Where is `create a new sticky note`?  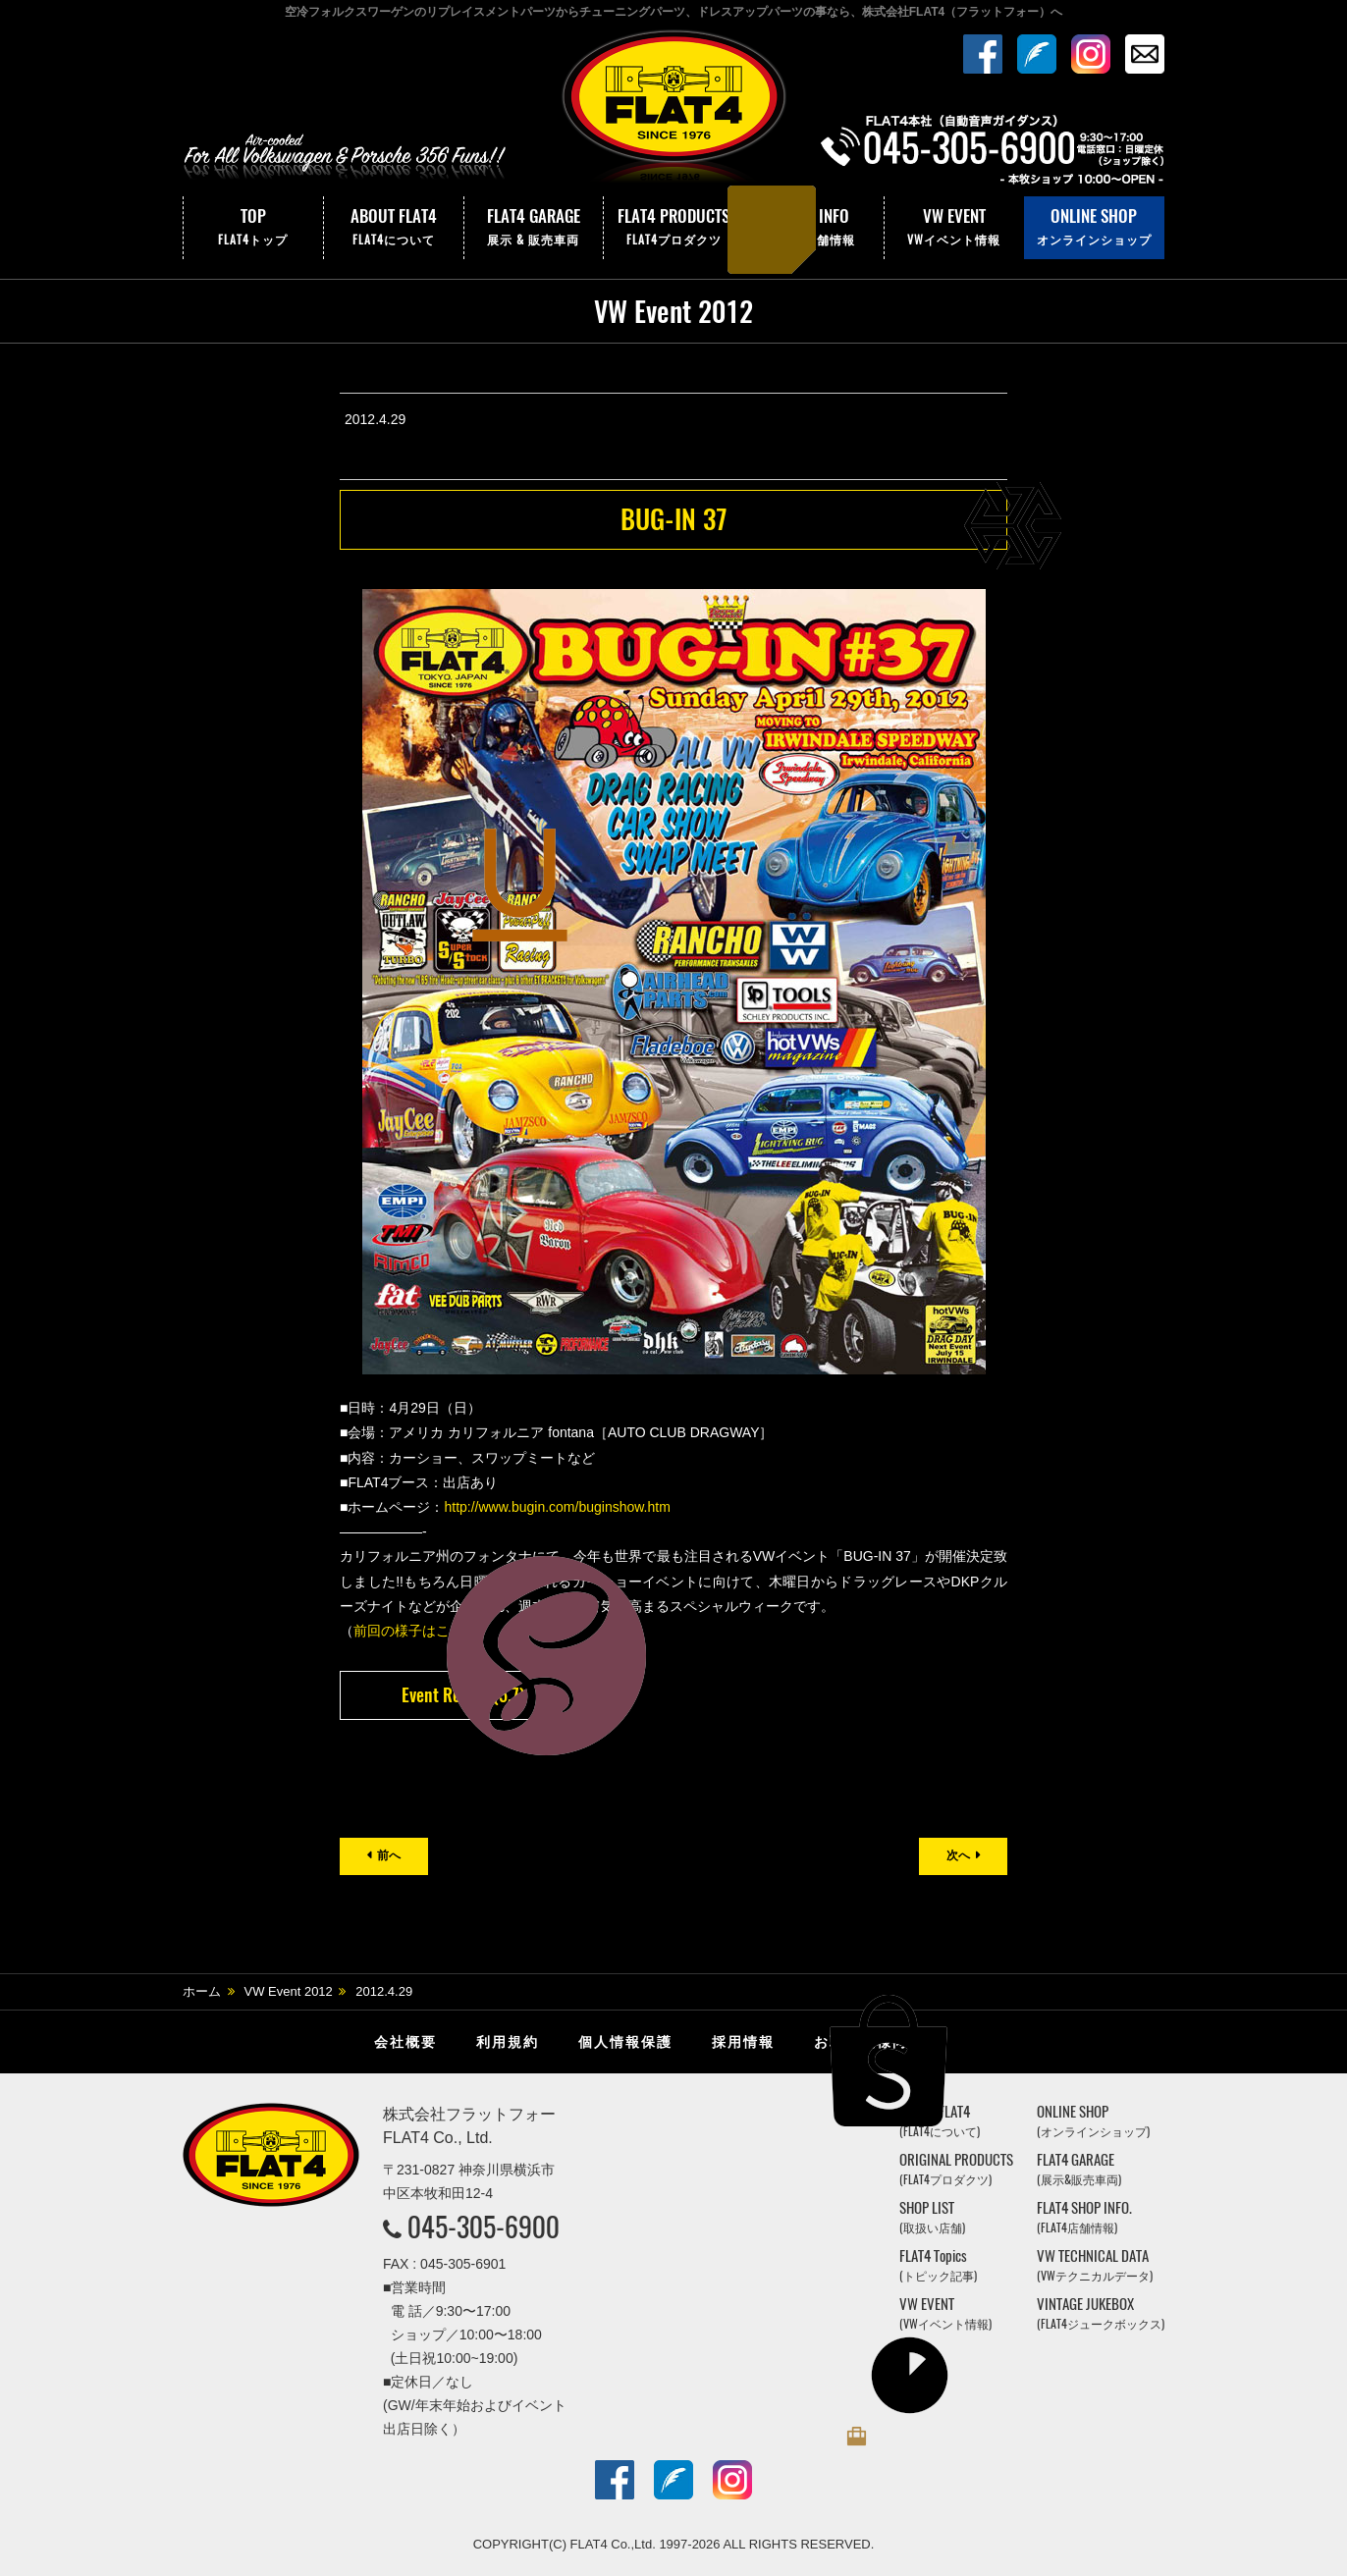
create a new sticky note is located at coordinates (772, 230).